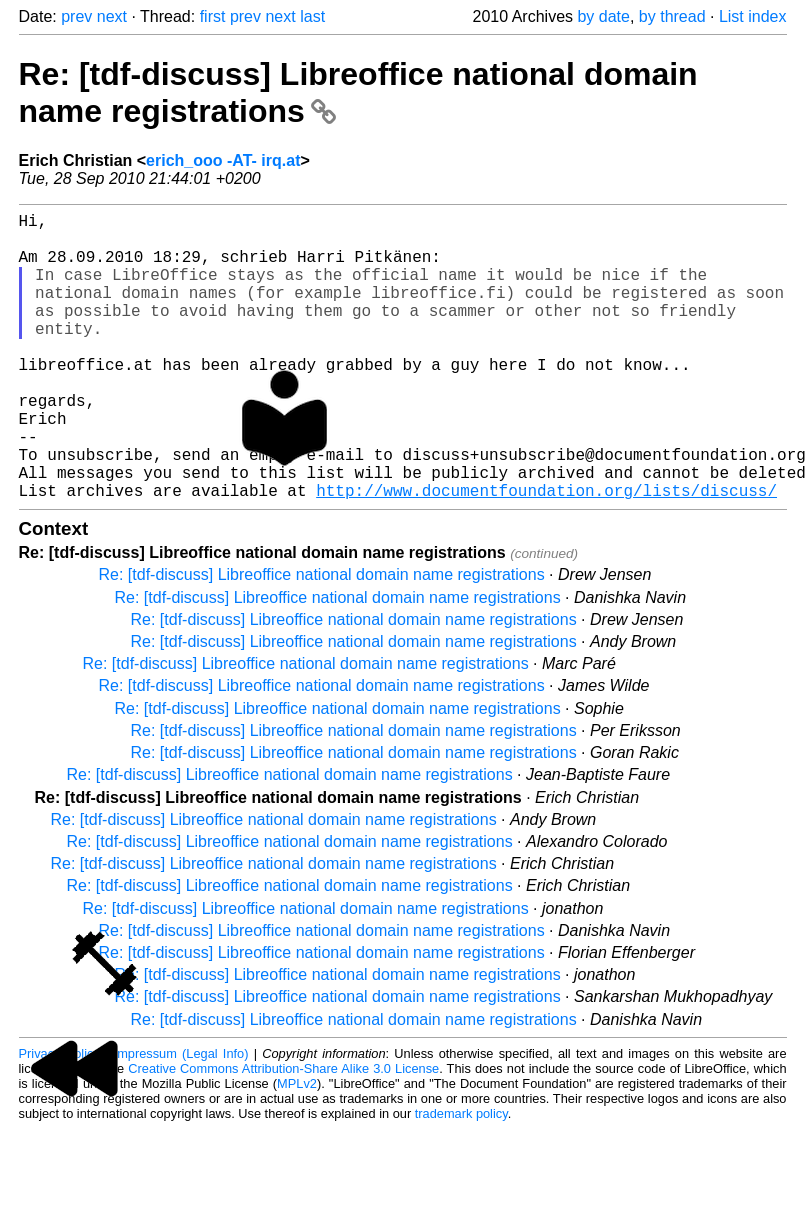 The image size is (805, 1226). What do you see at coordinates (104, 963) in the screenshot?
I see `access fitness or workout features` at bounding box center [104, 963].